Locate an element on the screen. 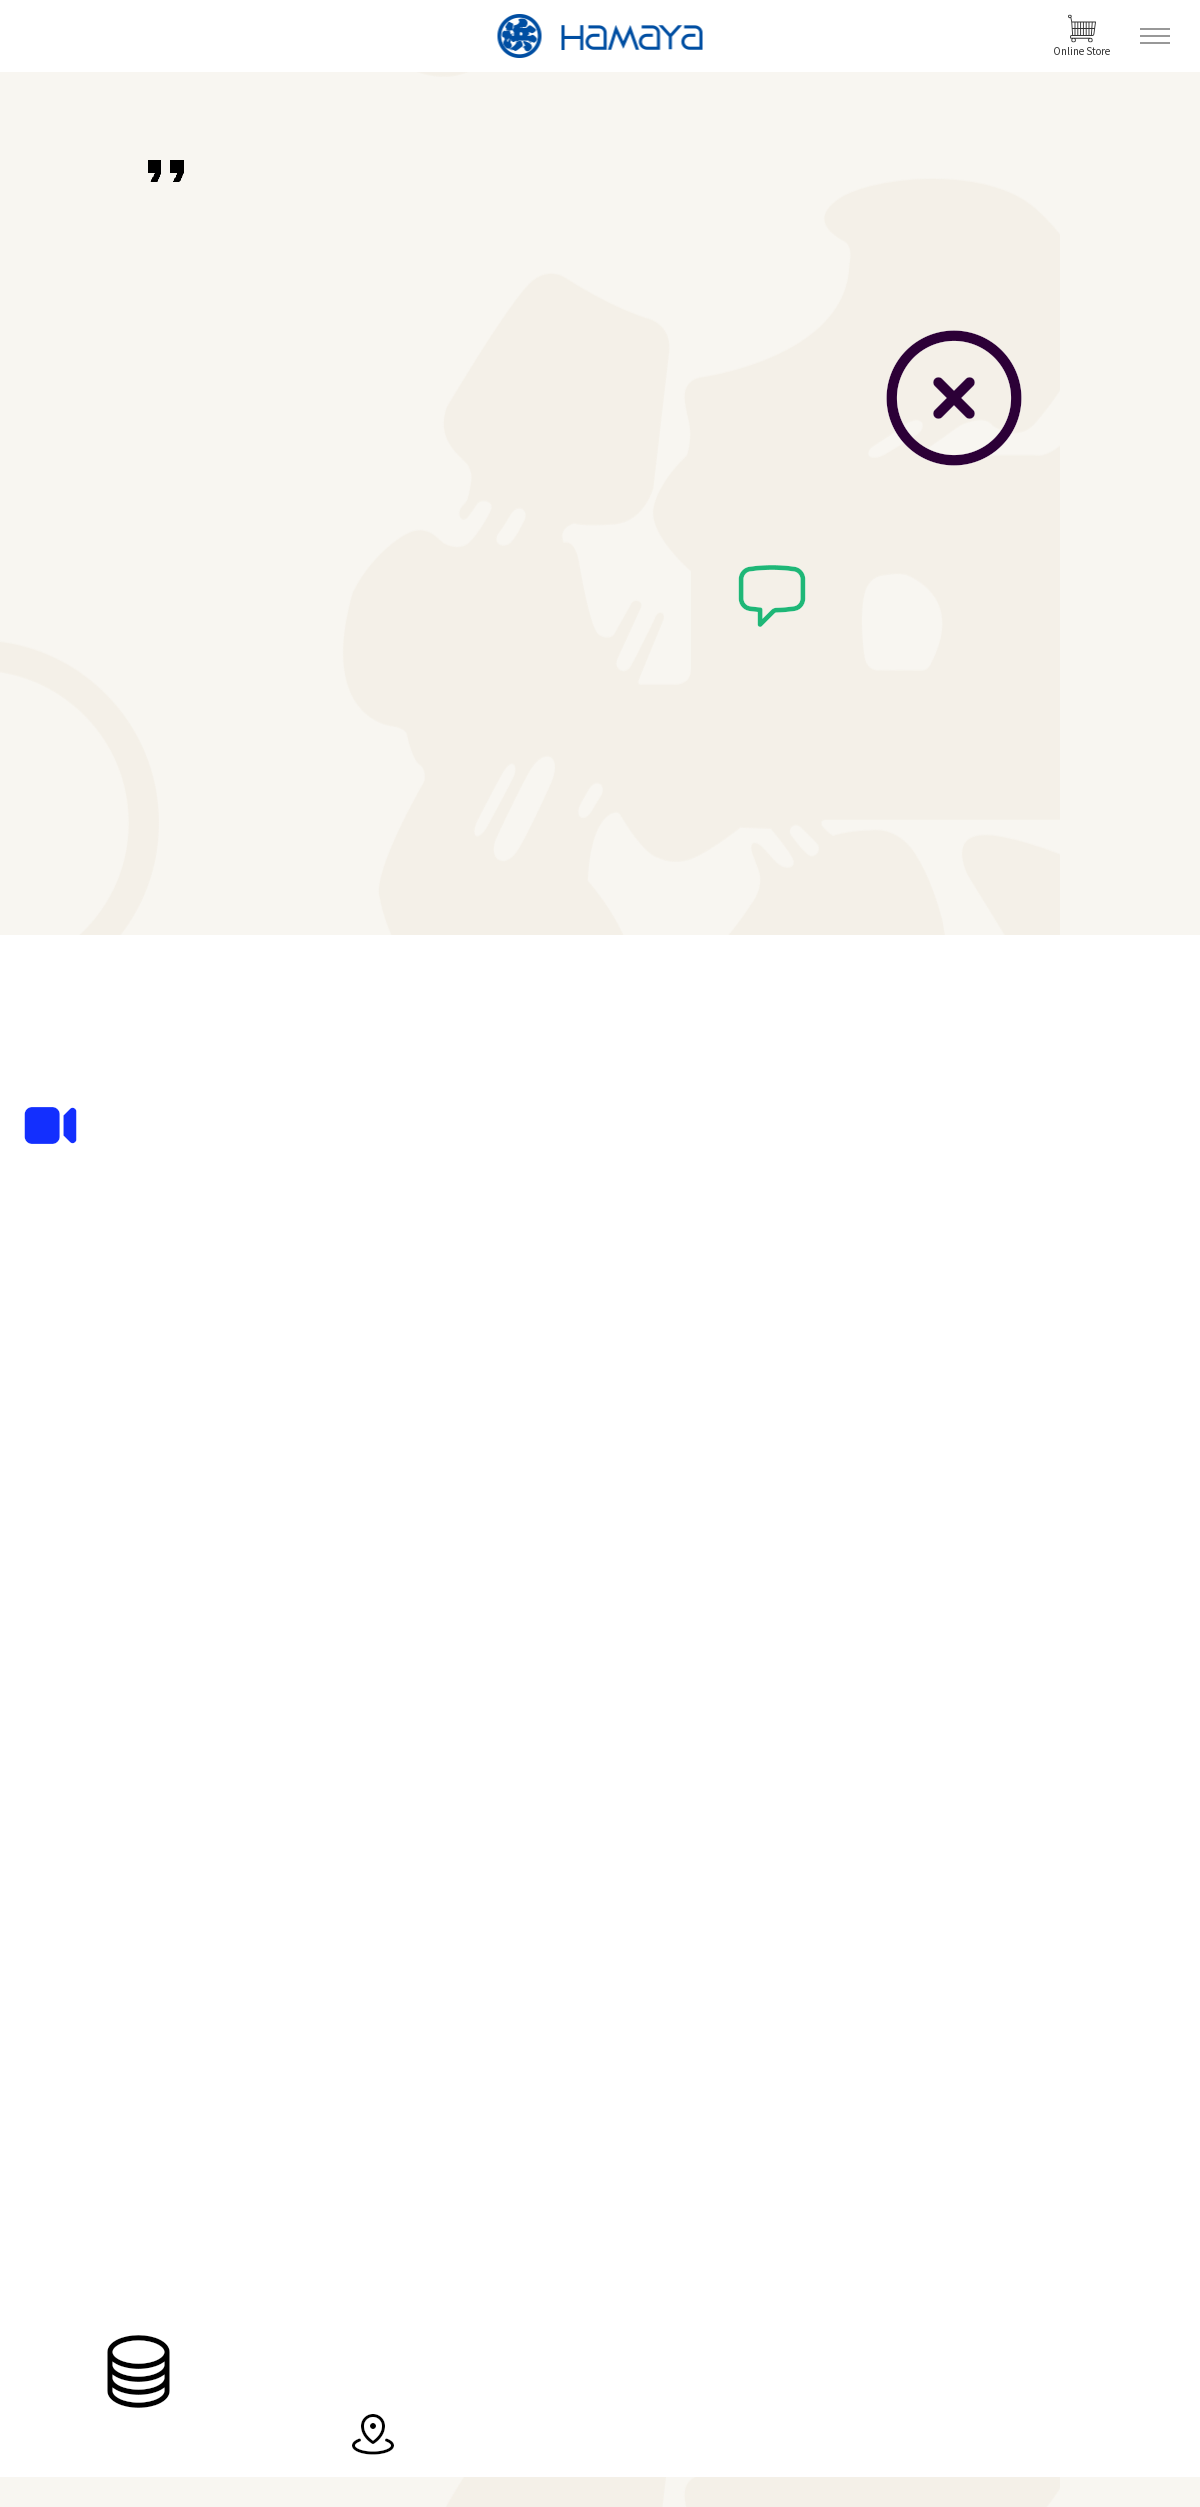 The image size is (1200, 2507). open chat or messaging is located at coordinates (772, 596).